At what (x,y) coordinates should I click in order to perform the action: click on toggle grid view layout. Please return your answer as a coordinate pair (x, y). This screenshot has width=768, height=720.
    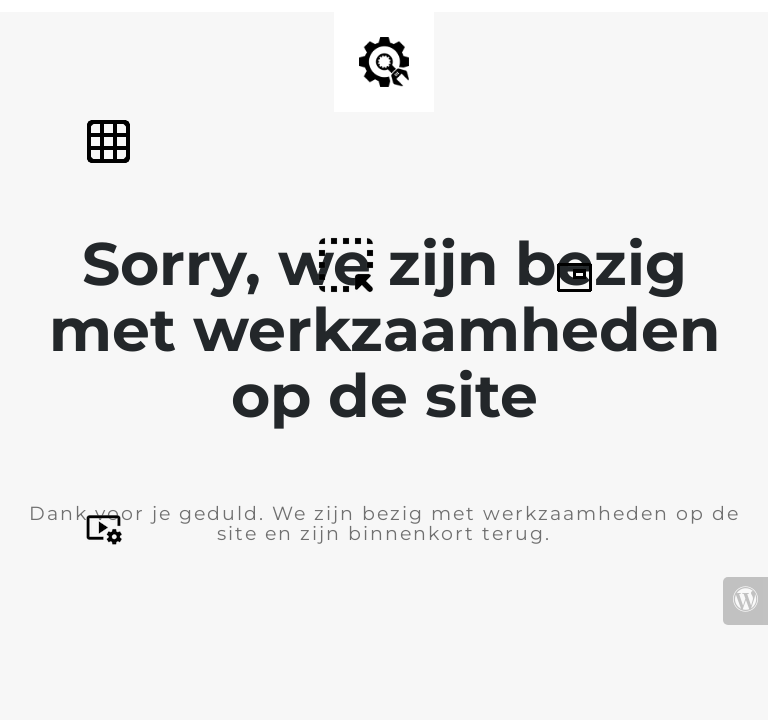
    Looking at the image, I should click on (108, 141).